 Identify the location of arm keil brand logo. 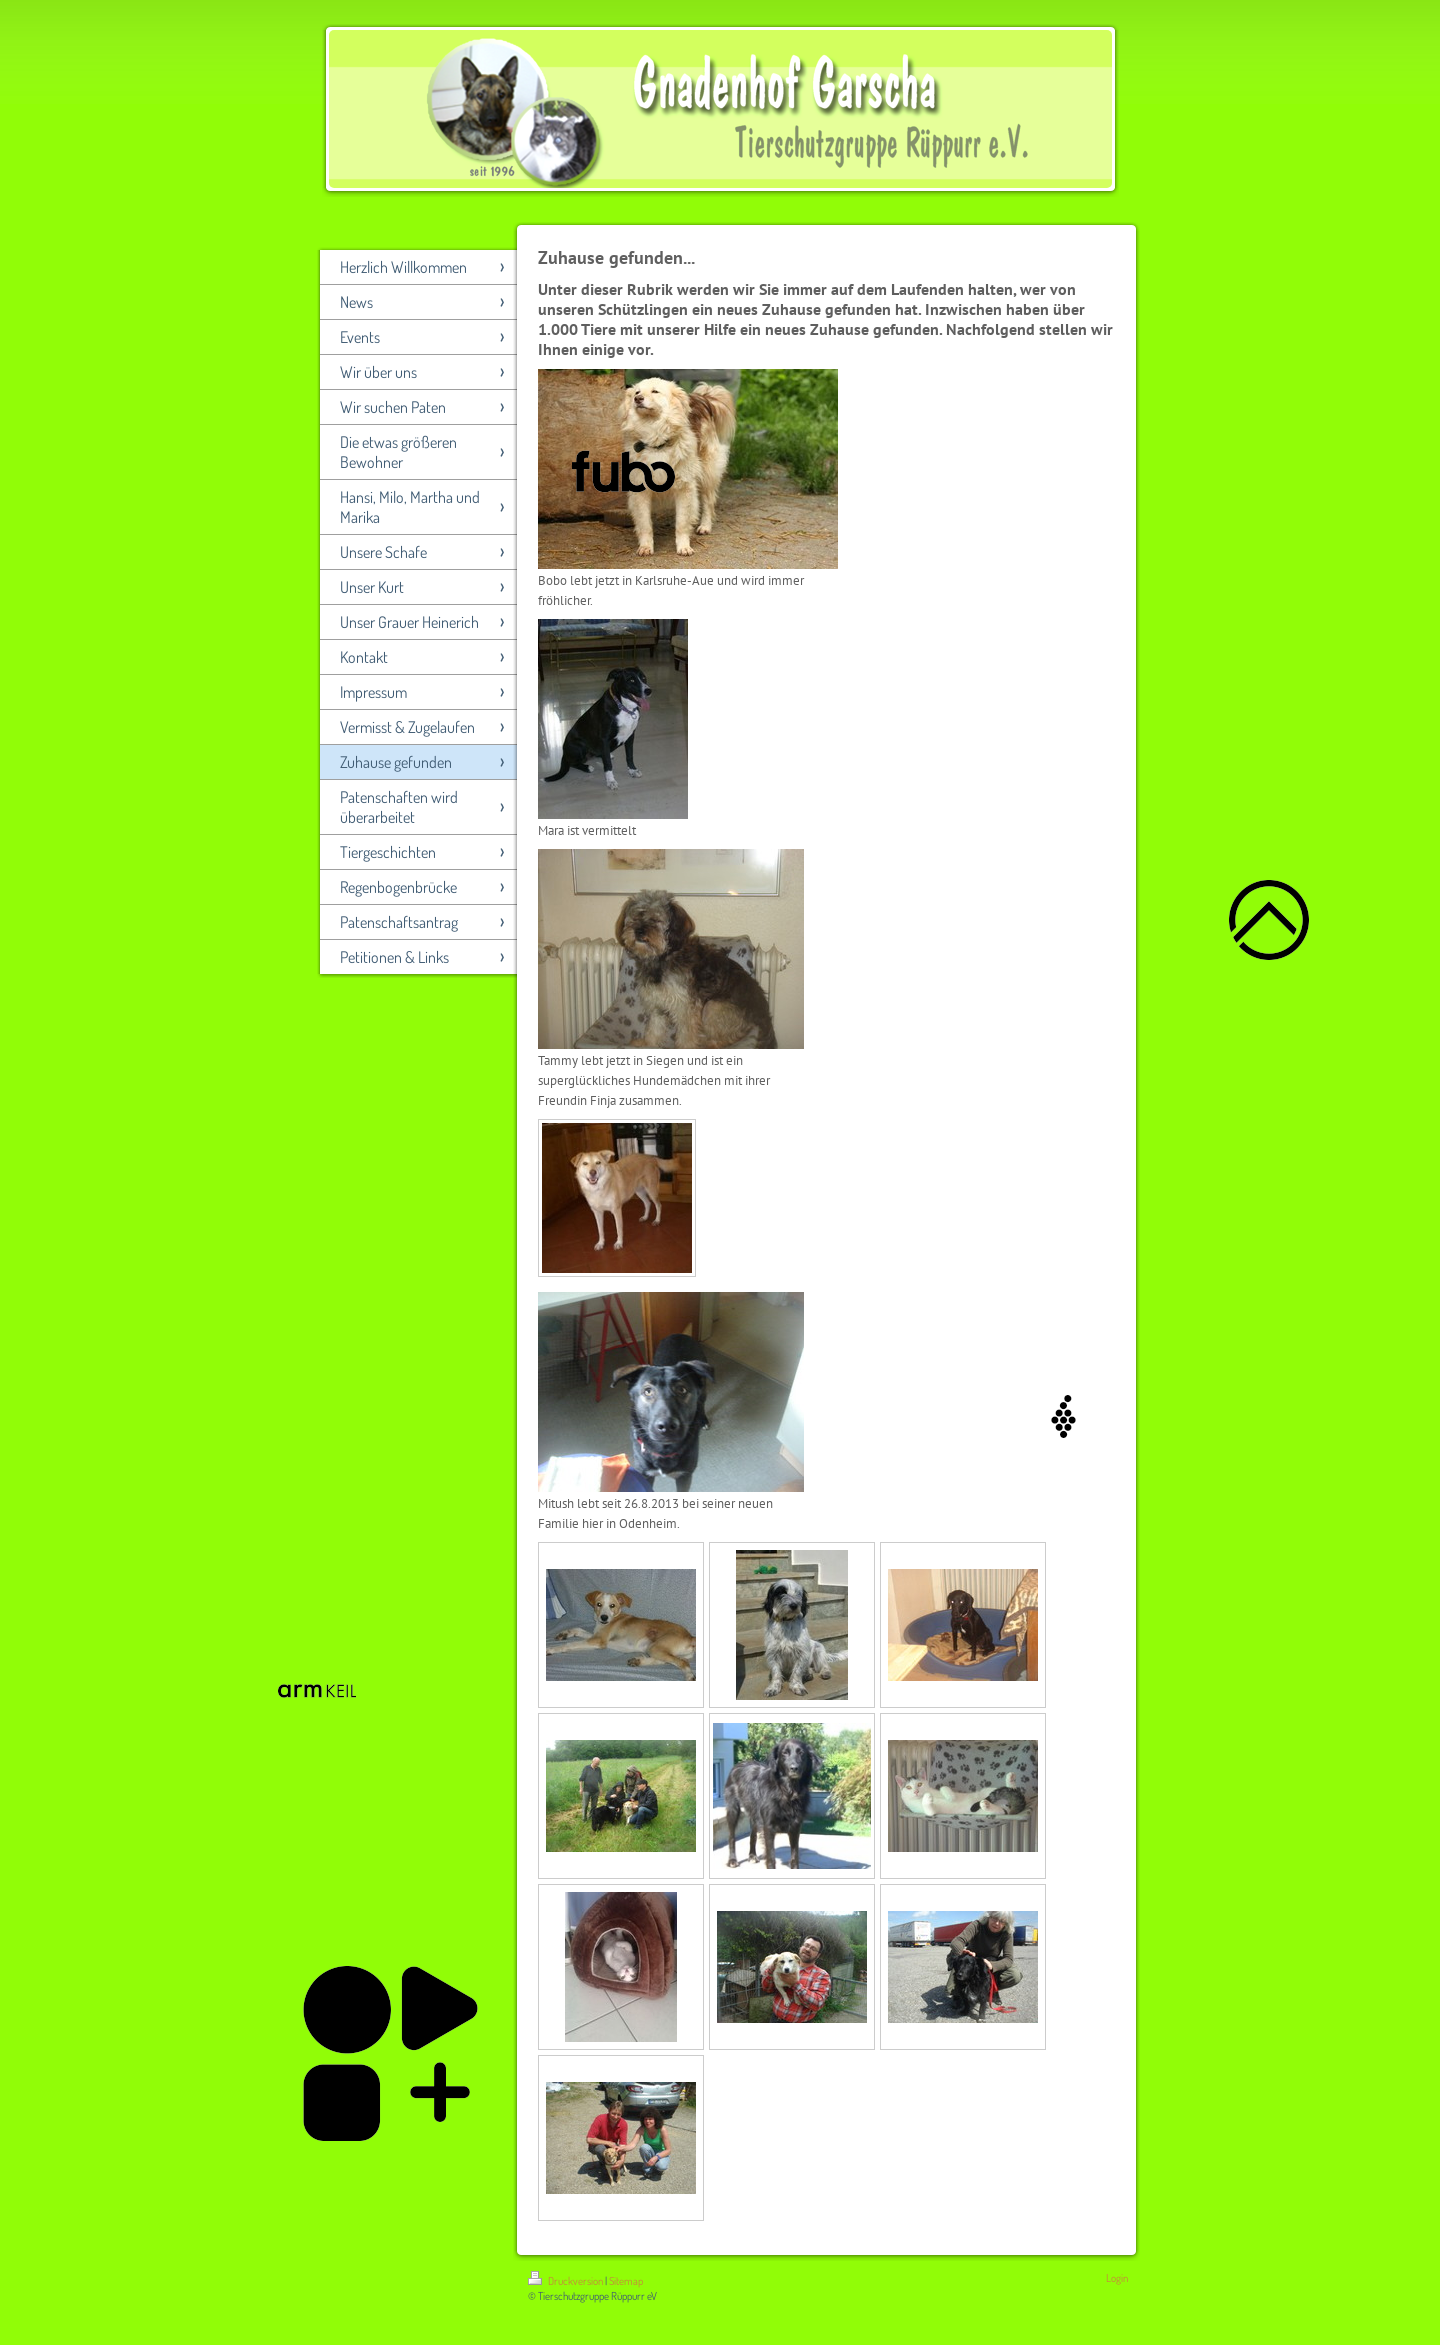
(317, 1691).